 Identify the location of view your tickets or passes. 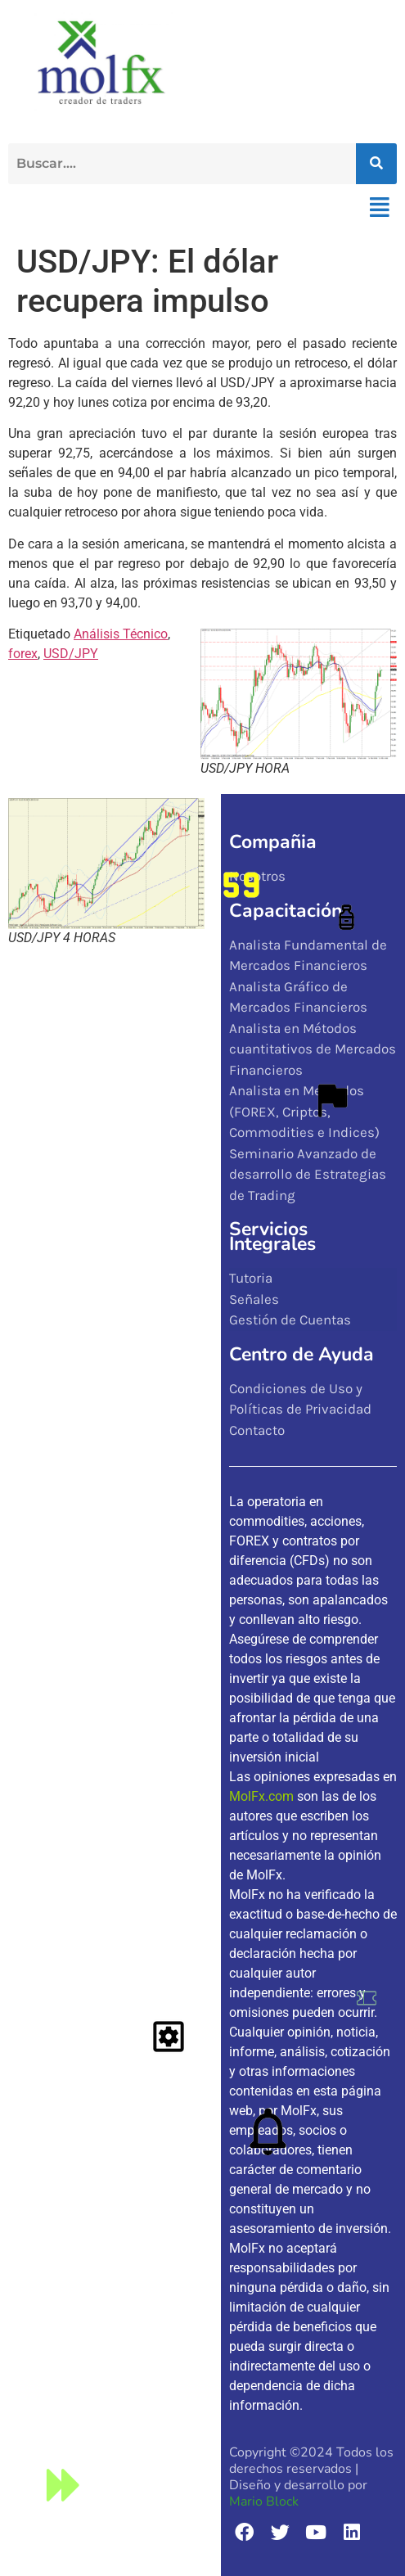
(367, 1998).